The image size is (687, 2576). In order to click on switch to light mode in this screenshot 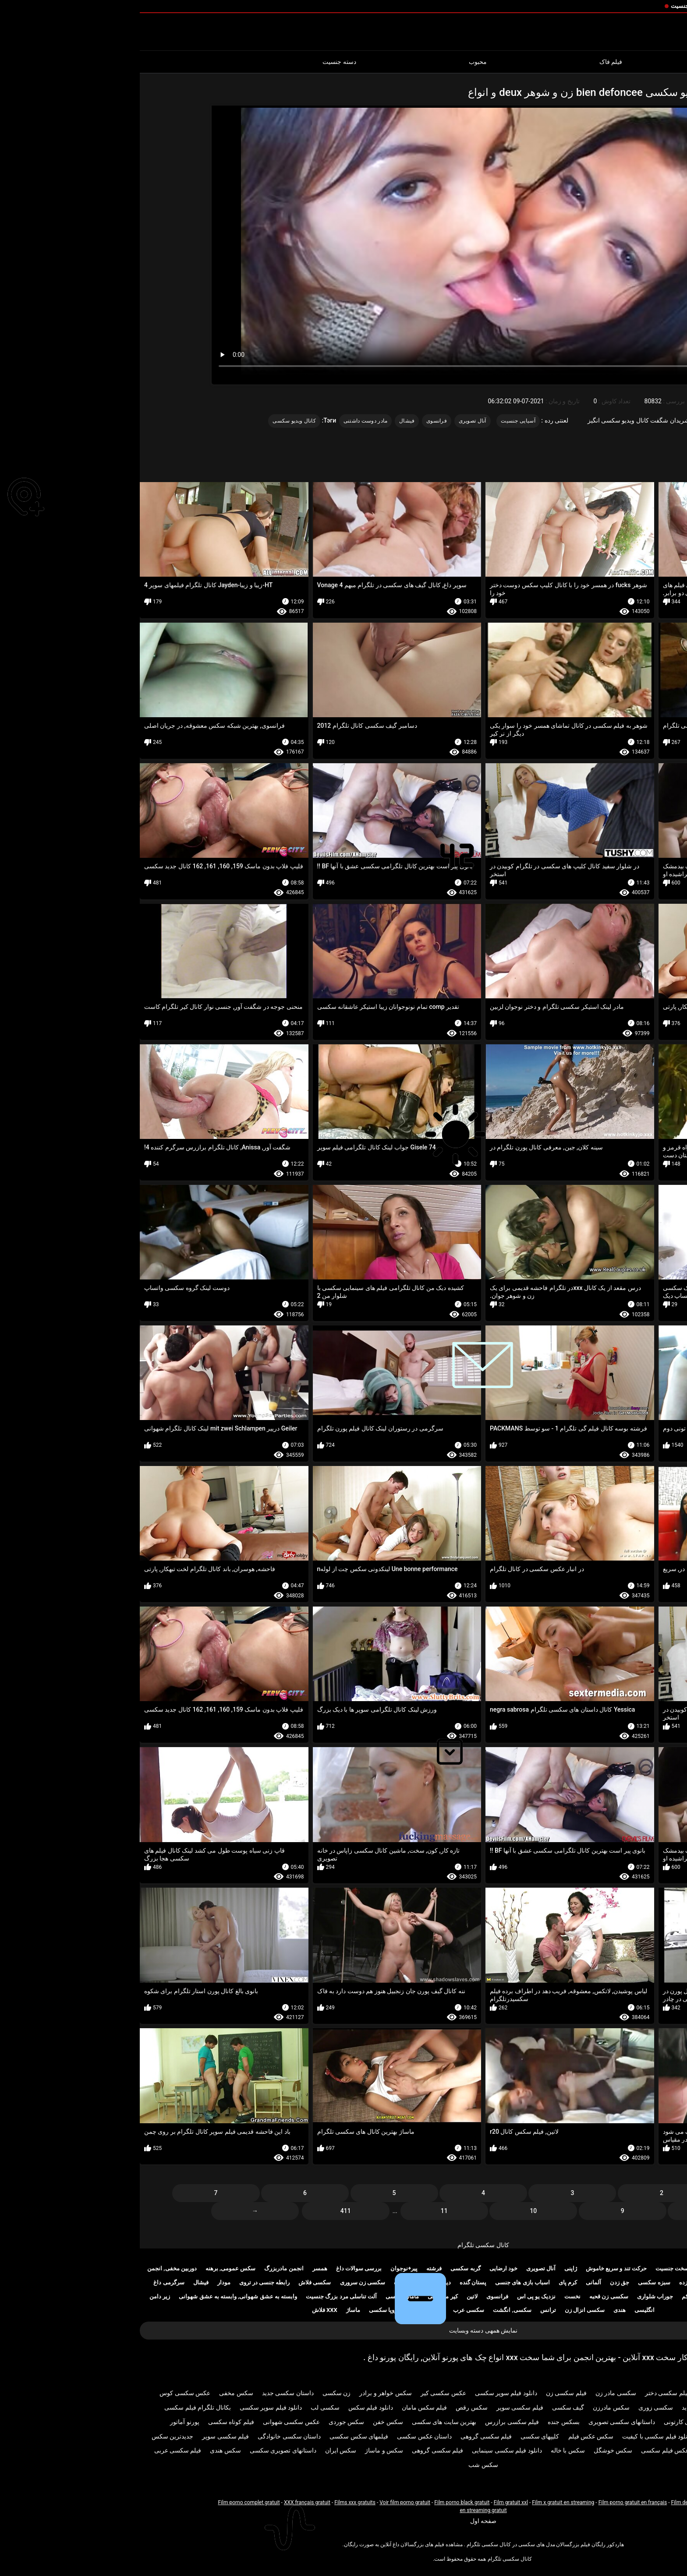, I will do `click(455, 1134)`.